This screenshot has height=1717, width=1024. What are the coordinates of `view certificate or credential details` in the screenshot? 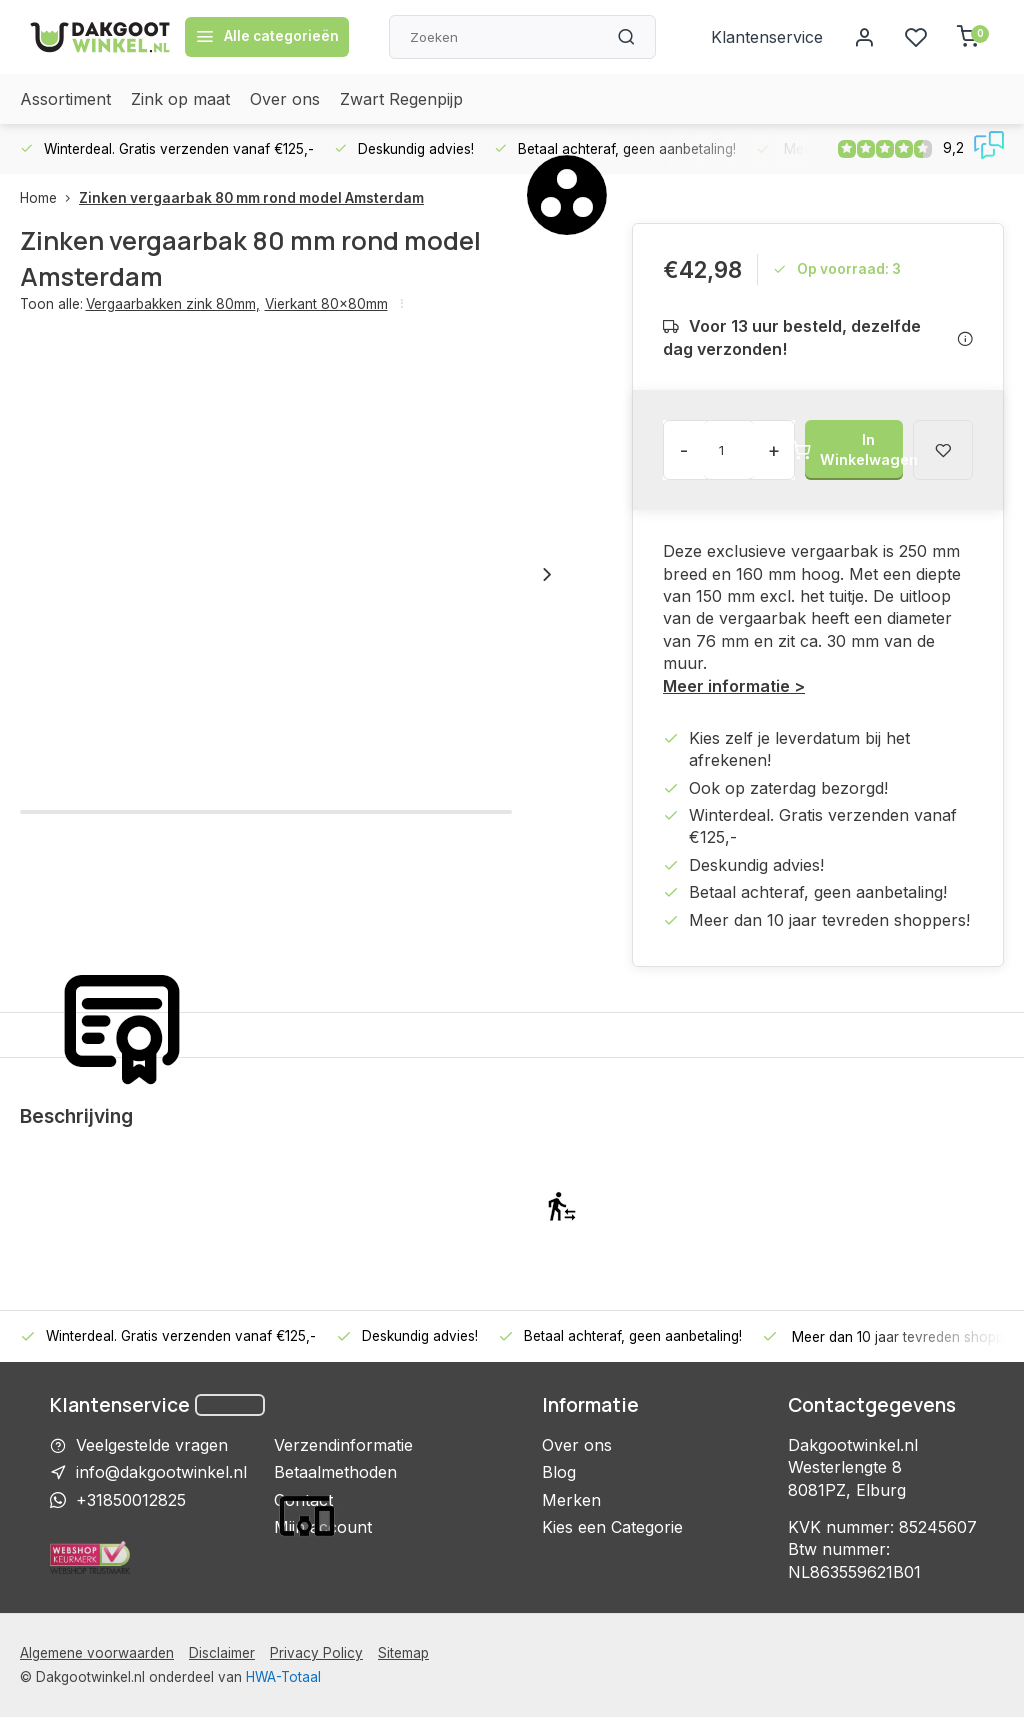 It's located at (122, 1021).